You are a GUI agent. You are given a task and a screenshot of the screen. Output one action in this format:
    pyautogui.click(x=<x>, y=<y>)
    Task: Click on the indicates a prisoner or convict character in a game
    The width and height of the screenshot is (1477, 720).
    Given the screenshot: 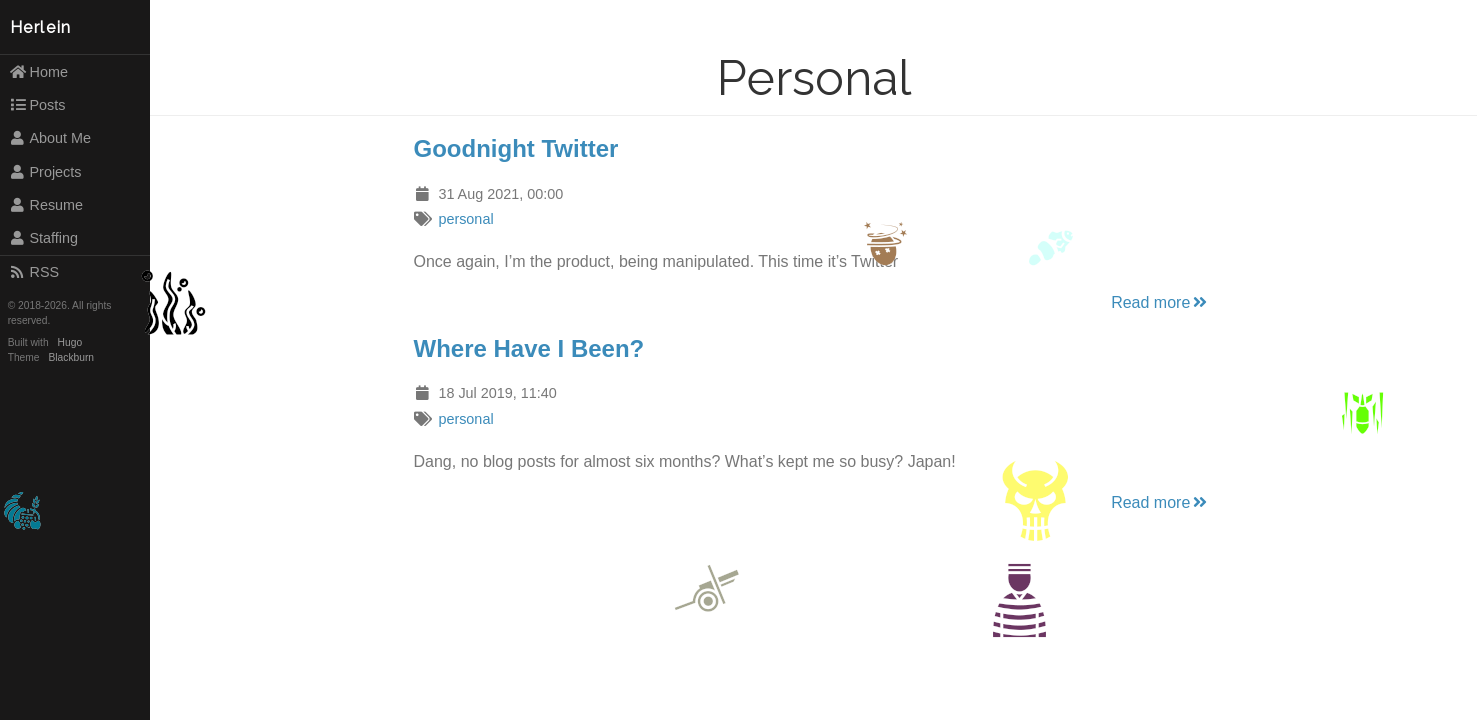 What is the action you would take?
    pyautogui.click(x=1019, y=600)
    